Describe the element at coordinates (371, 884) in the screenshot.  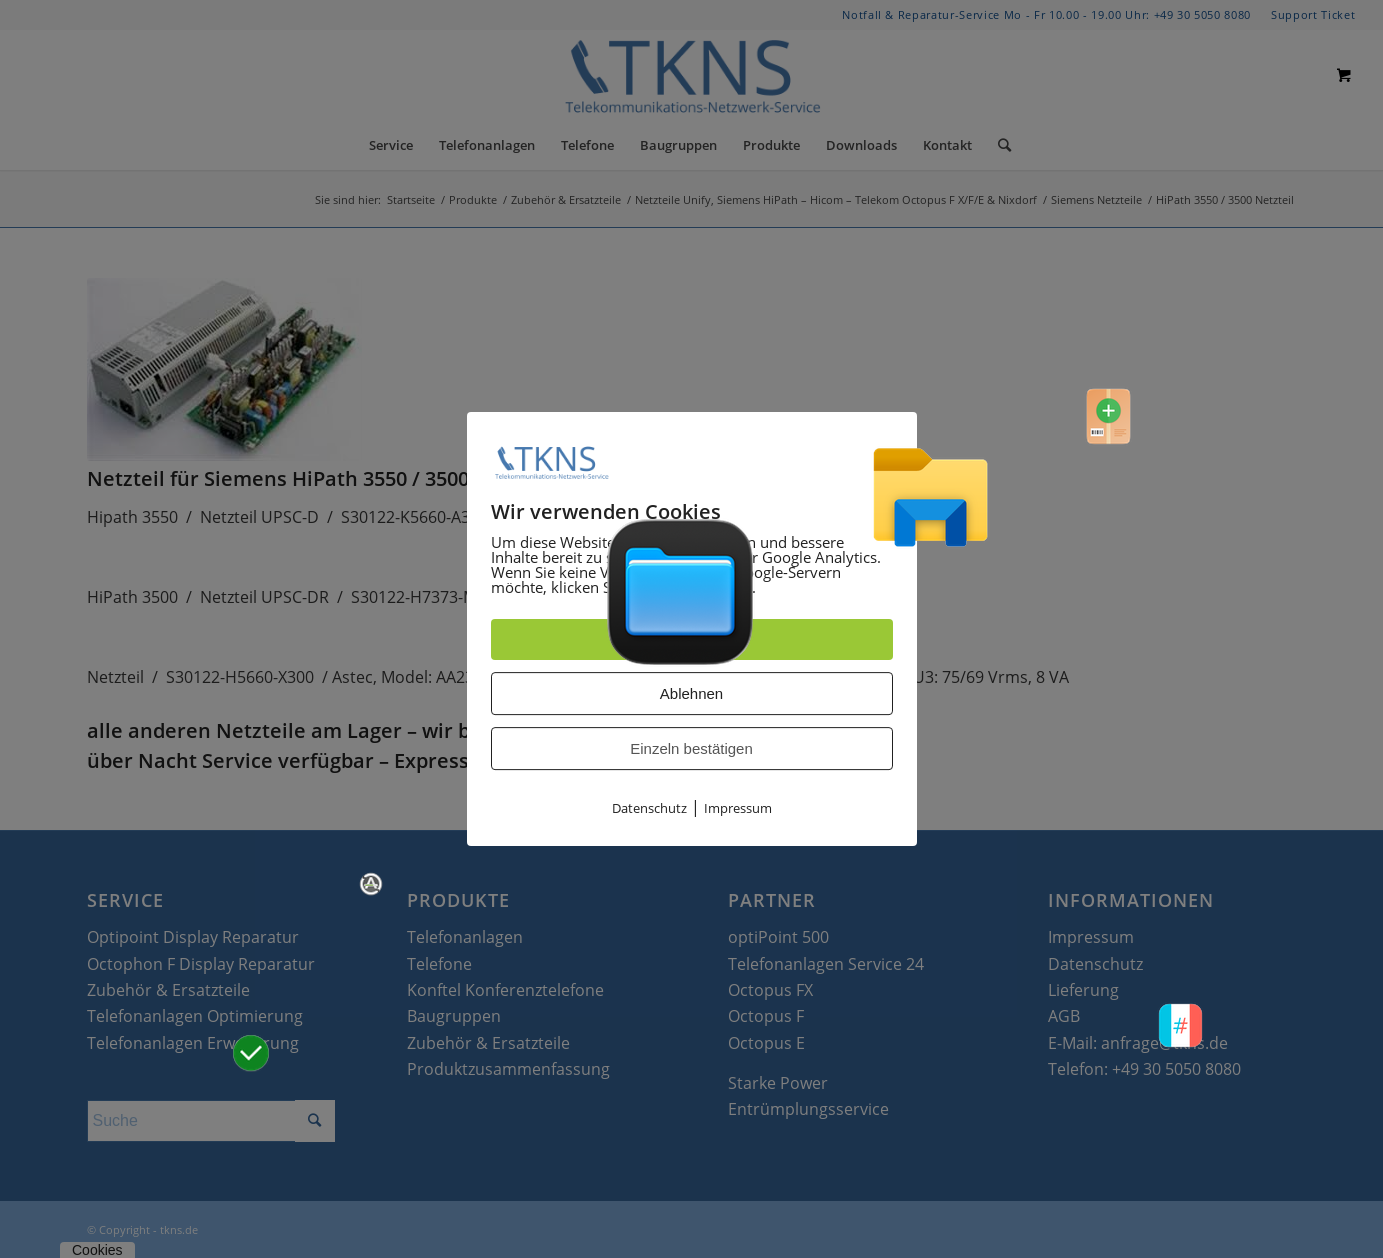
I see `check for available system updates` at that location.